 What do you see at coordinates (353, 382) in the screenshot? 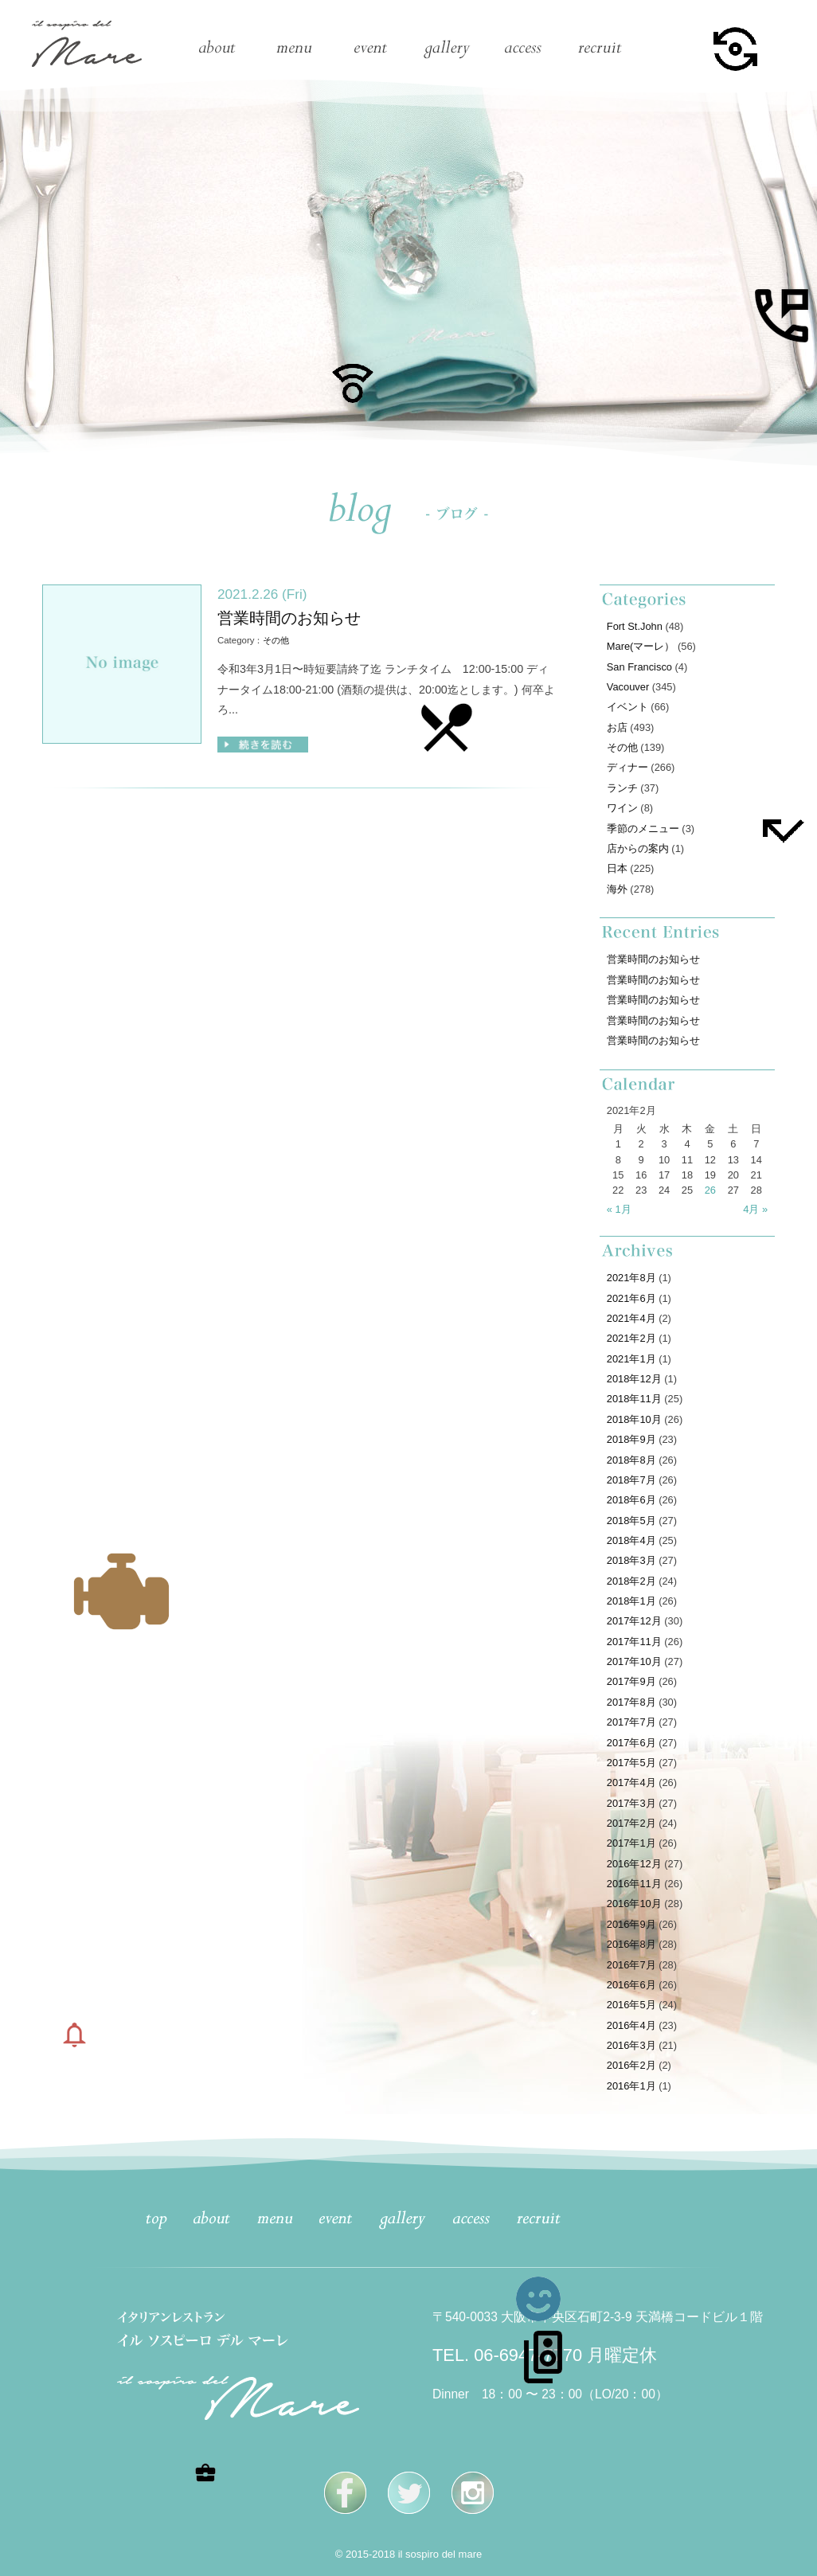
I see `calibrate compass or directional sensor` at bounding box center [353, 382].